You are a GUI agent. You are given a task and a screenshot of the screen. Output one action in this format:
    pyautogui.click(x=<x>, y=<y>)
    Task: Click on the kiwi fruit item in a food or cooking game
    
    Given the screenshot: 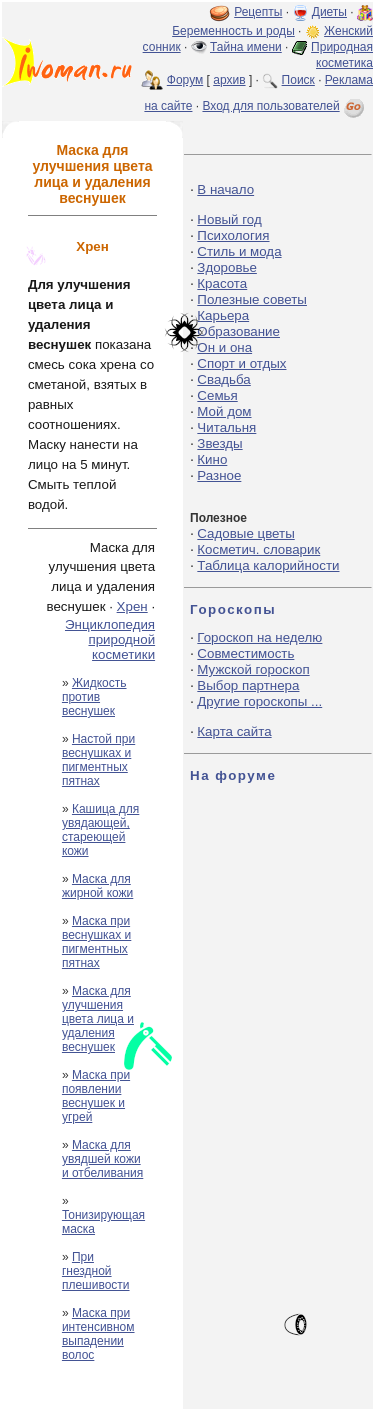 What is the action you would take?
    pyautogui.click(x=295, y=1324)
    